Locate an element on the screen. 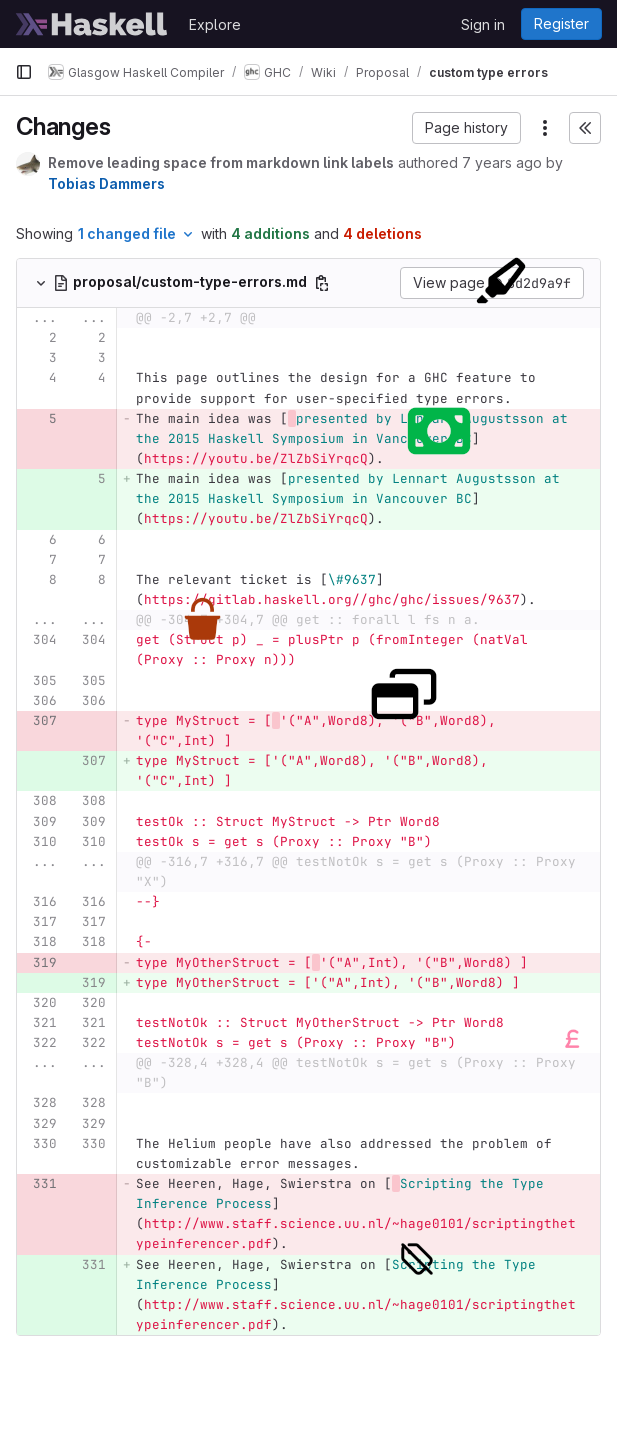 Image resolution: width=617 pixels, height=1452 pixels. highlight or mark up text is located at coordinates (502, 280).